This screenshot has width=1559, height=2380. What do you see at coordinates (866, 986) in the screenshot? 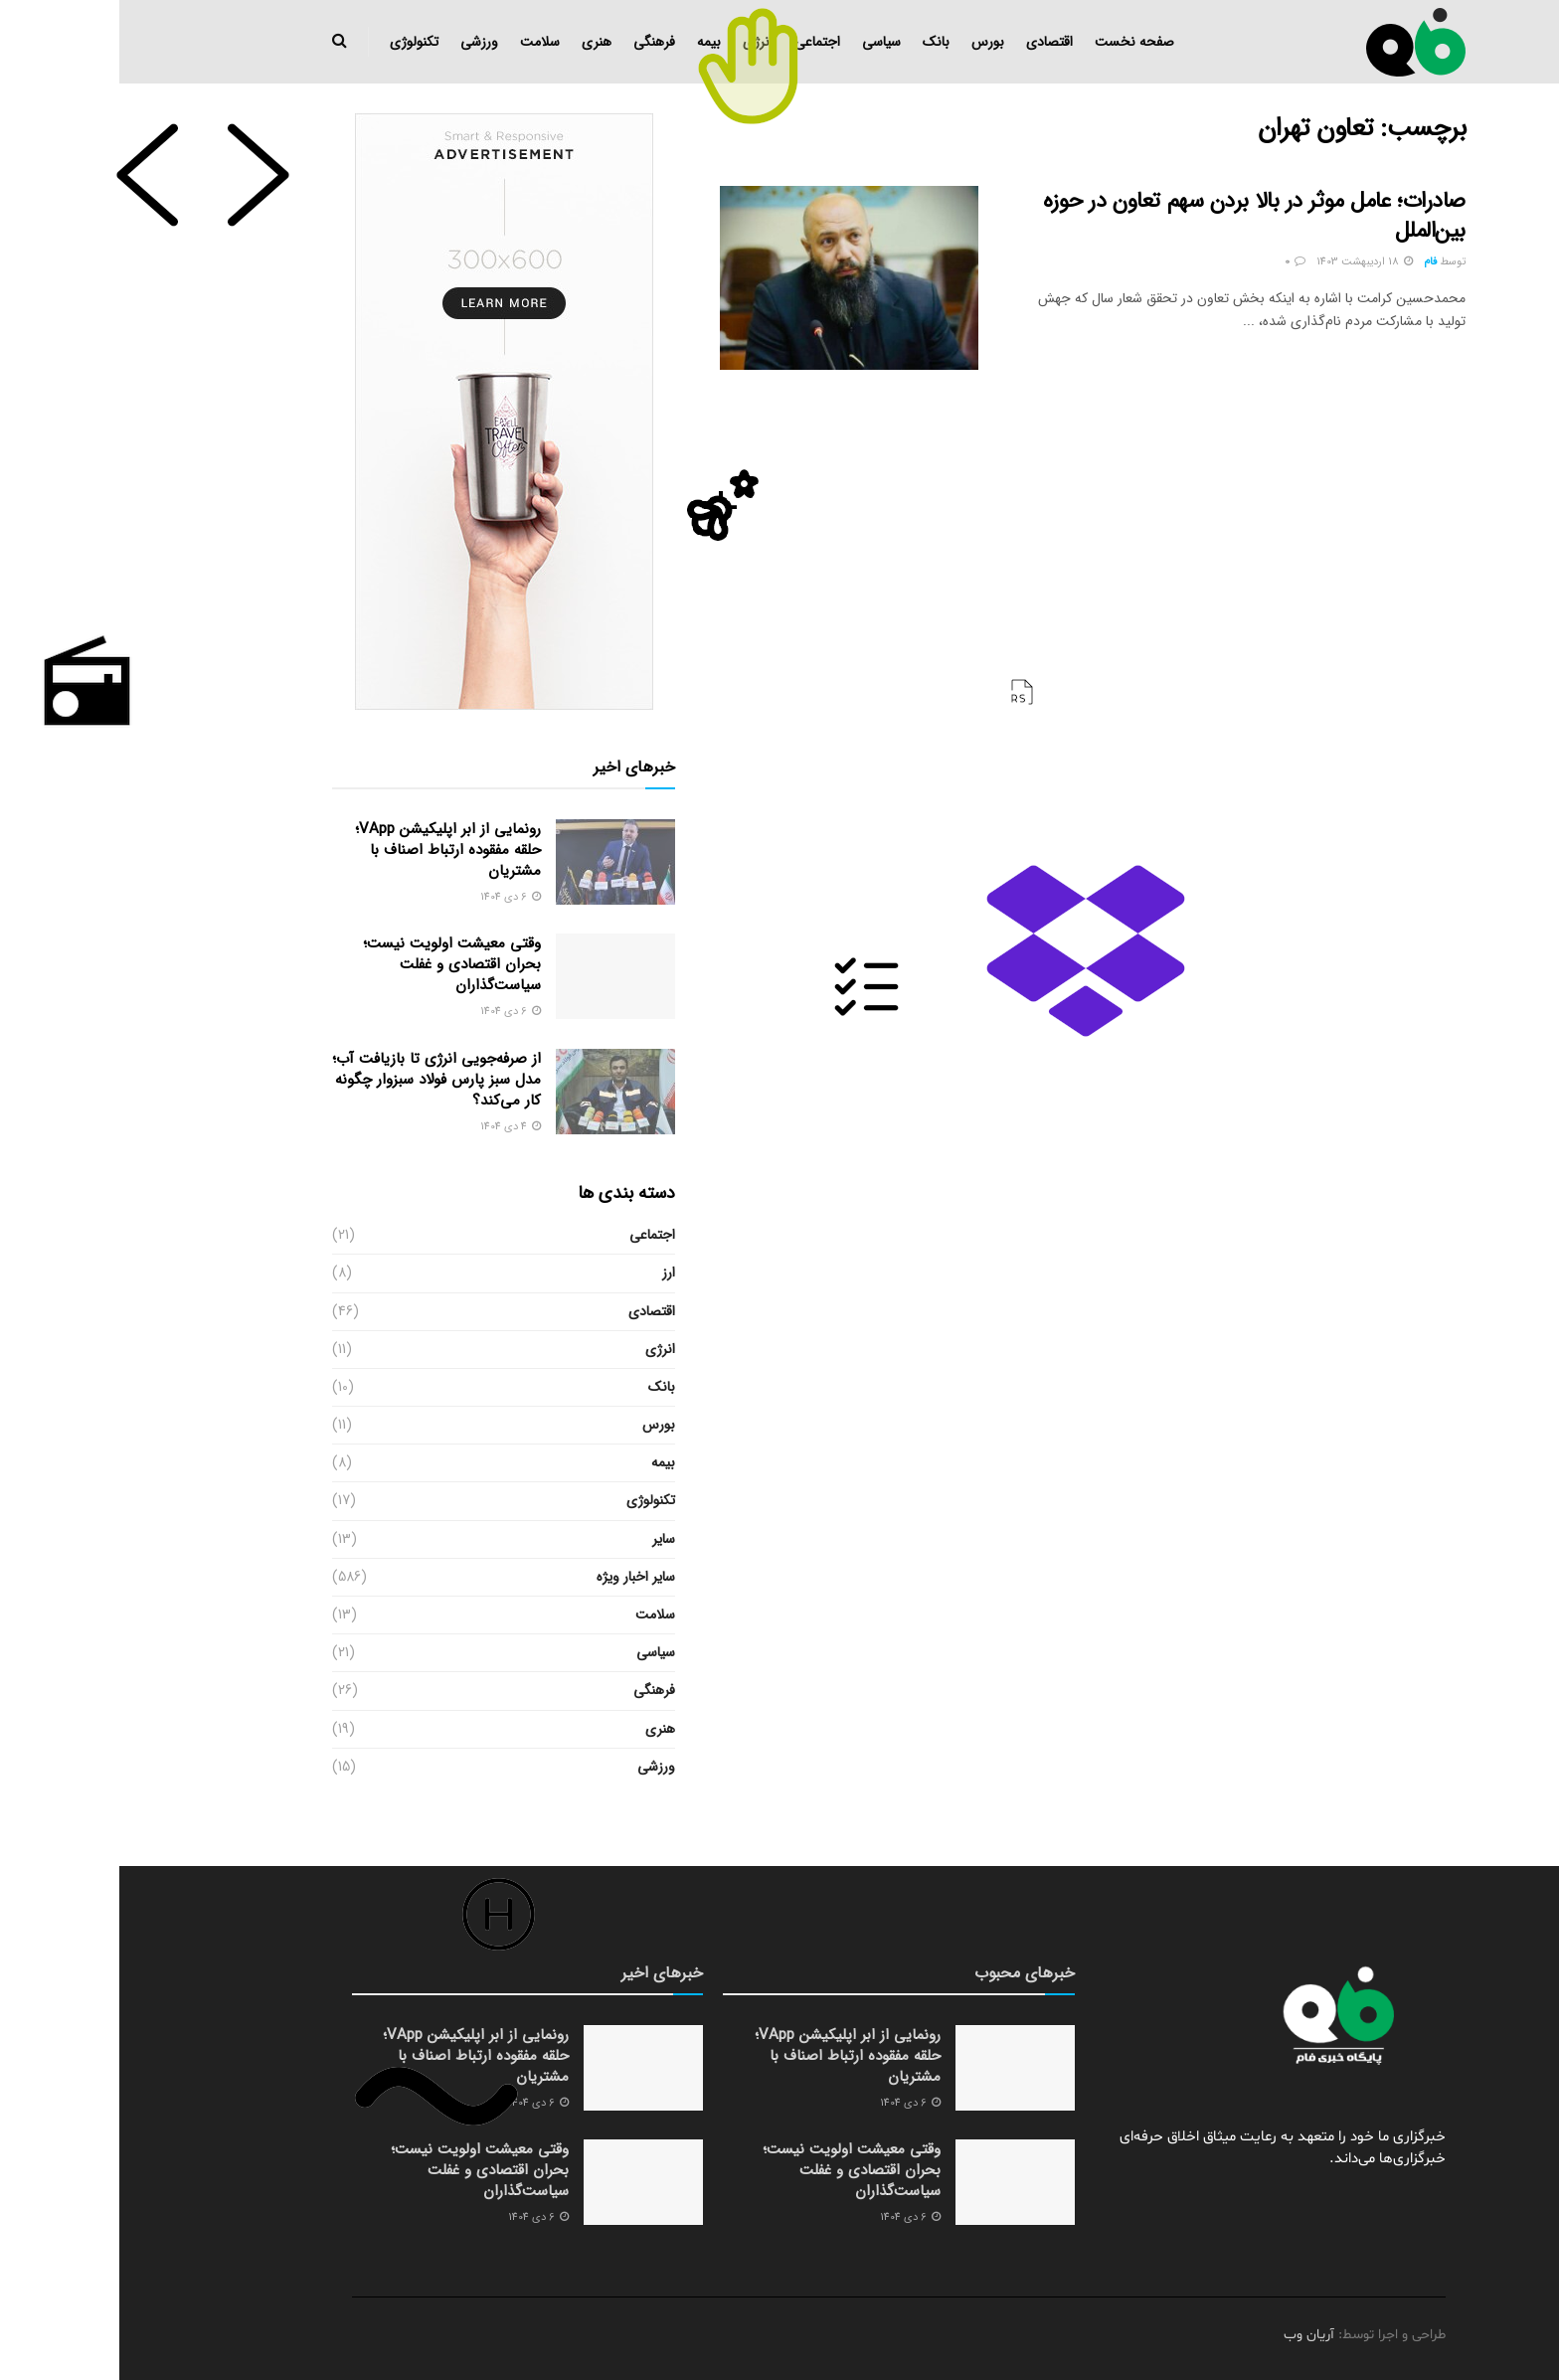
I see `view completed tasks or checklist` at bounding box center [866, 986].